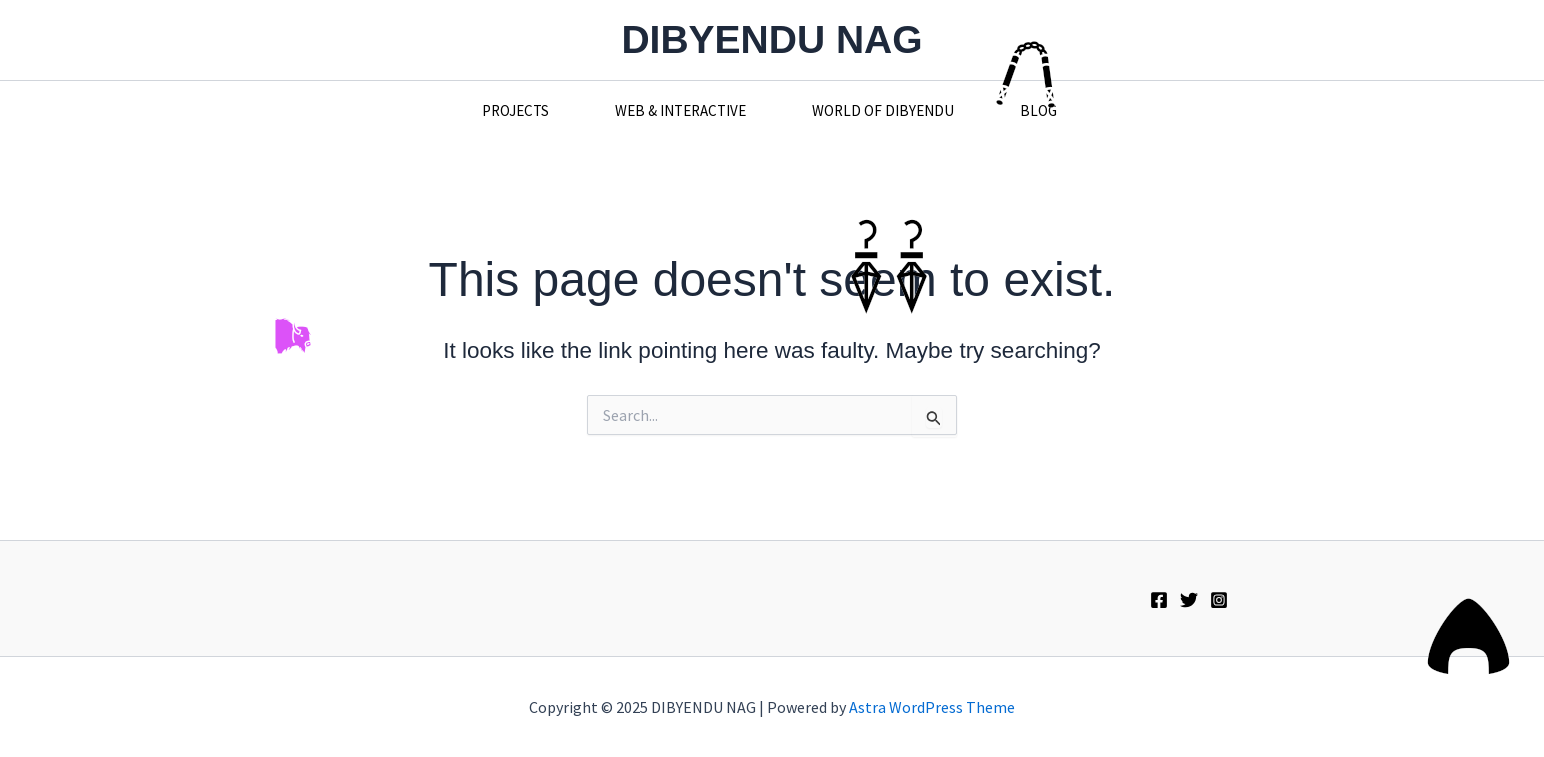 This screenshot has height=757, width=1544. What do you see at coordinates (293, 336) in the screenshot?
I see `represents a buffalo or bison in a game context` at bounding box center [293, 336].